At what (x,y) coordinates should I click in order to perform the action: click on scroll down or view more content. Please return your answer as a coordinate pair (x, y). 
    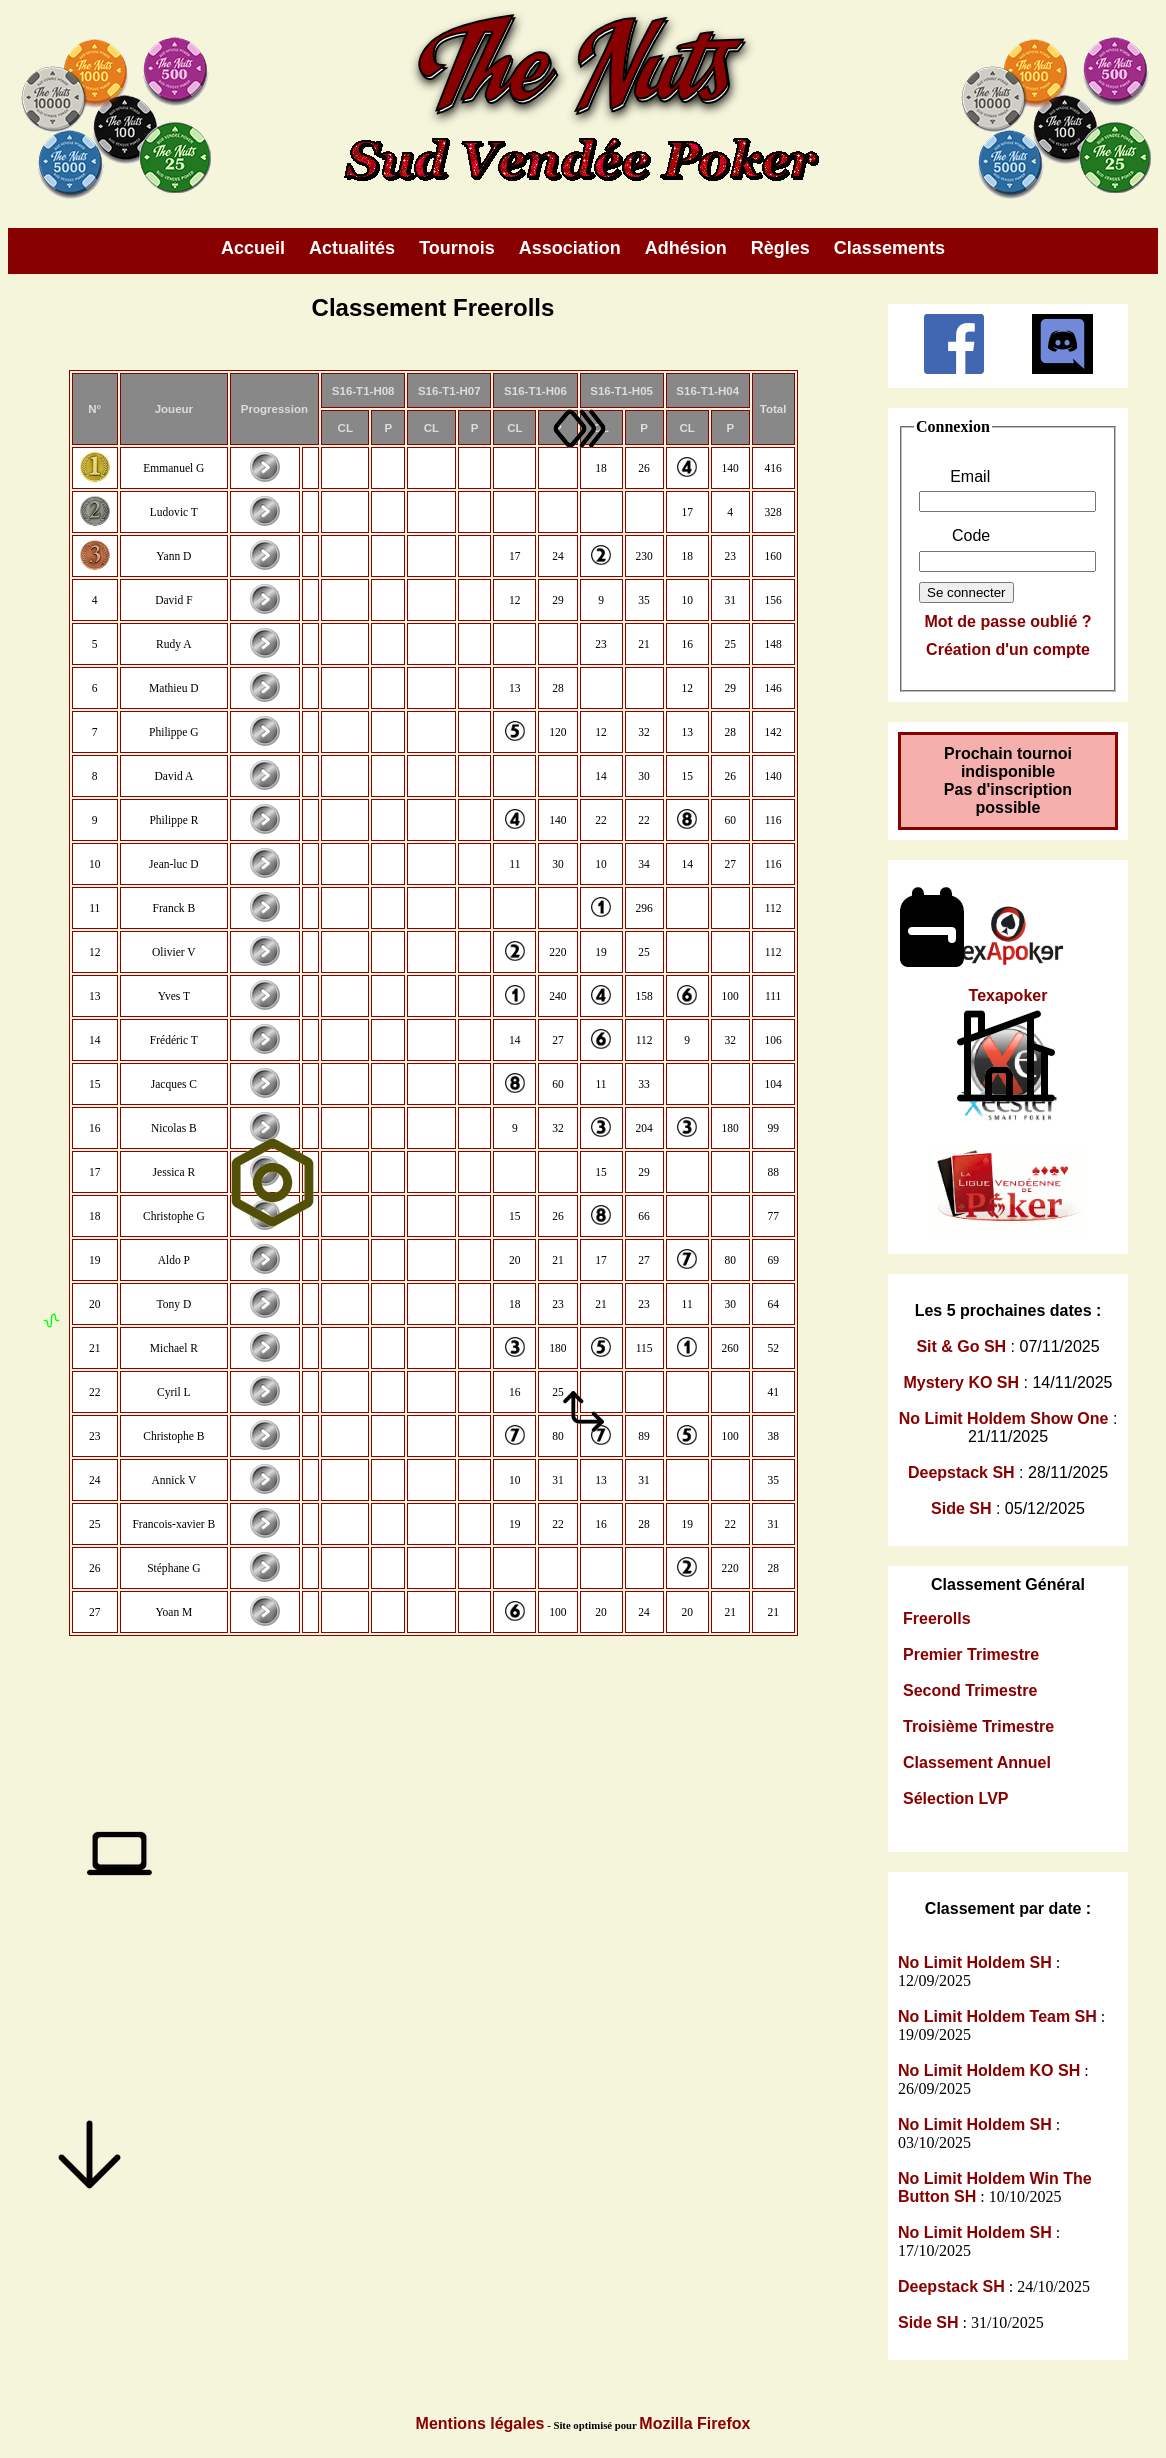
    Looking at the image, I should click on (89, 2154).